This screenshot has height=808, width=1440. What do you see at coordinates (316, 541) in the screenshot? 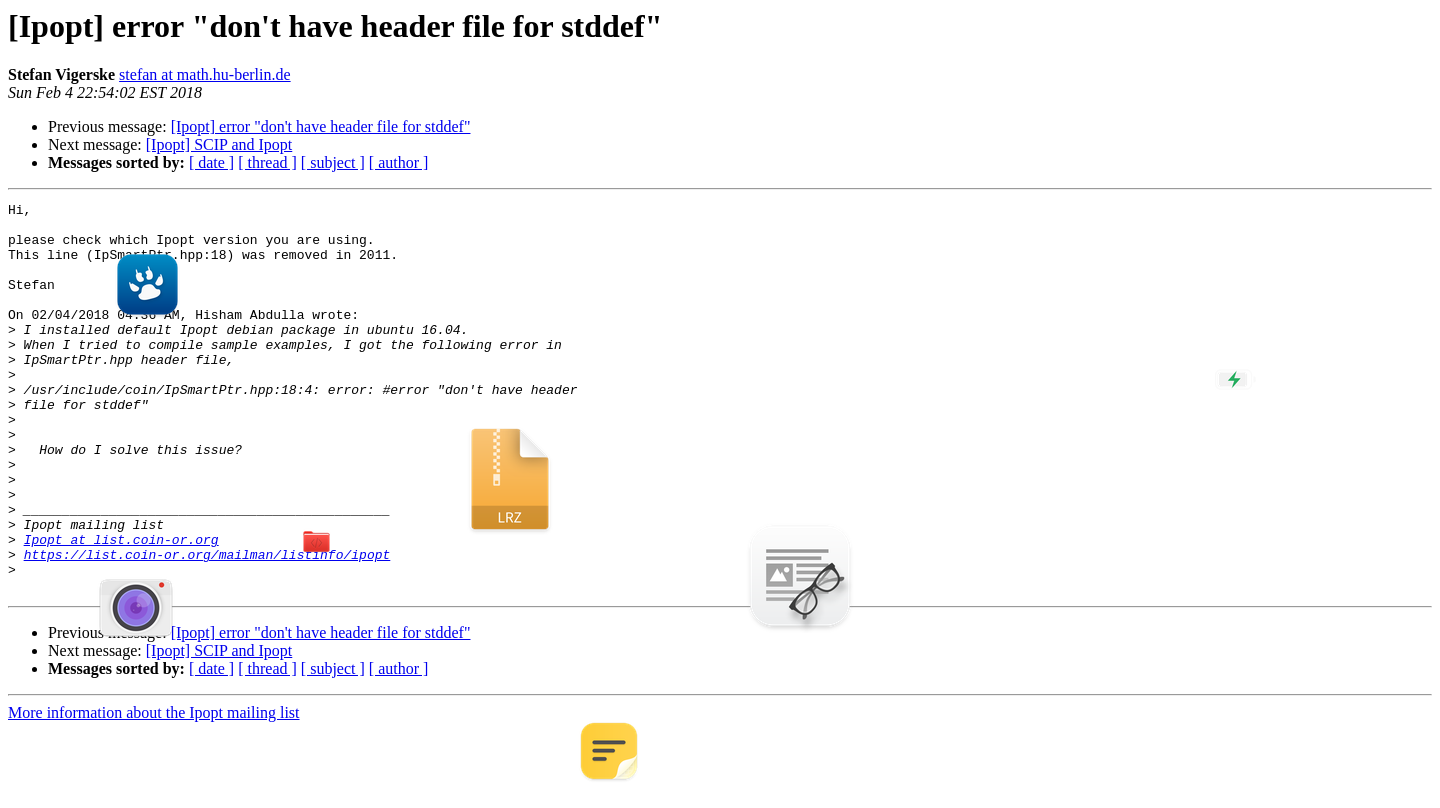
I see `open folder containing code or development files` at bounding box center [316, 541].